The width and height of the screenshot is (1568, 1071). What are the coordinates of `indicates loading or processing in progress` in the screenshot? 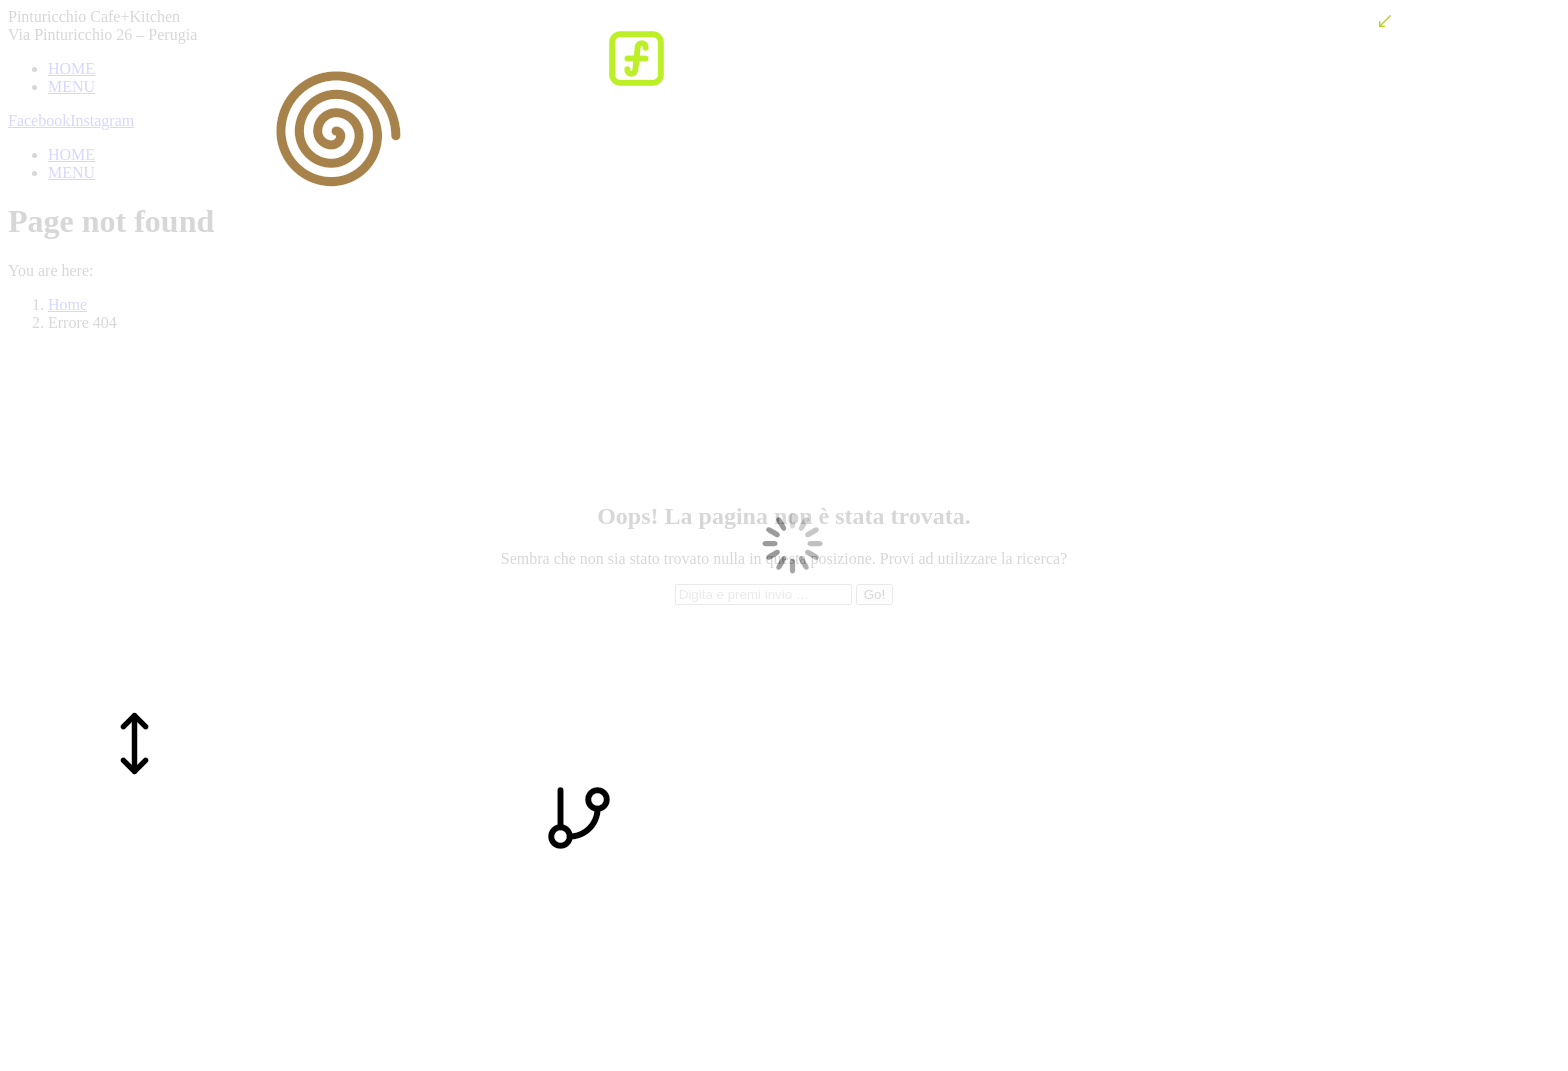 It's located at (331, 126).